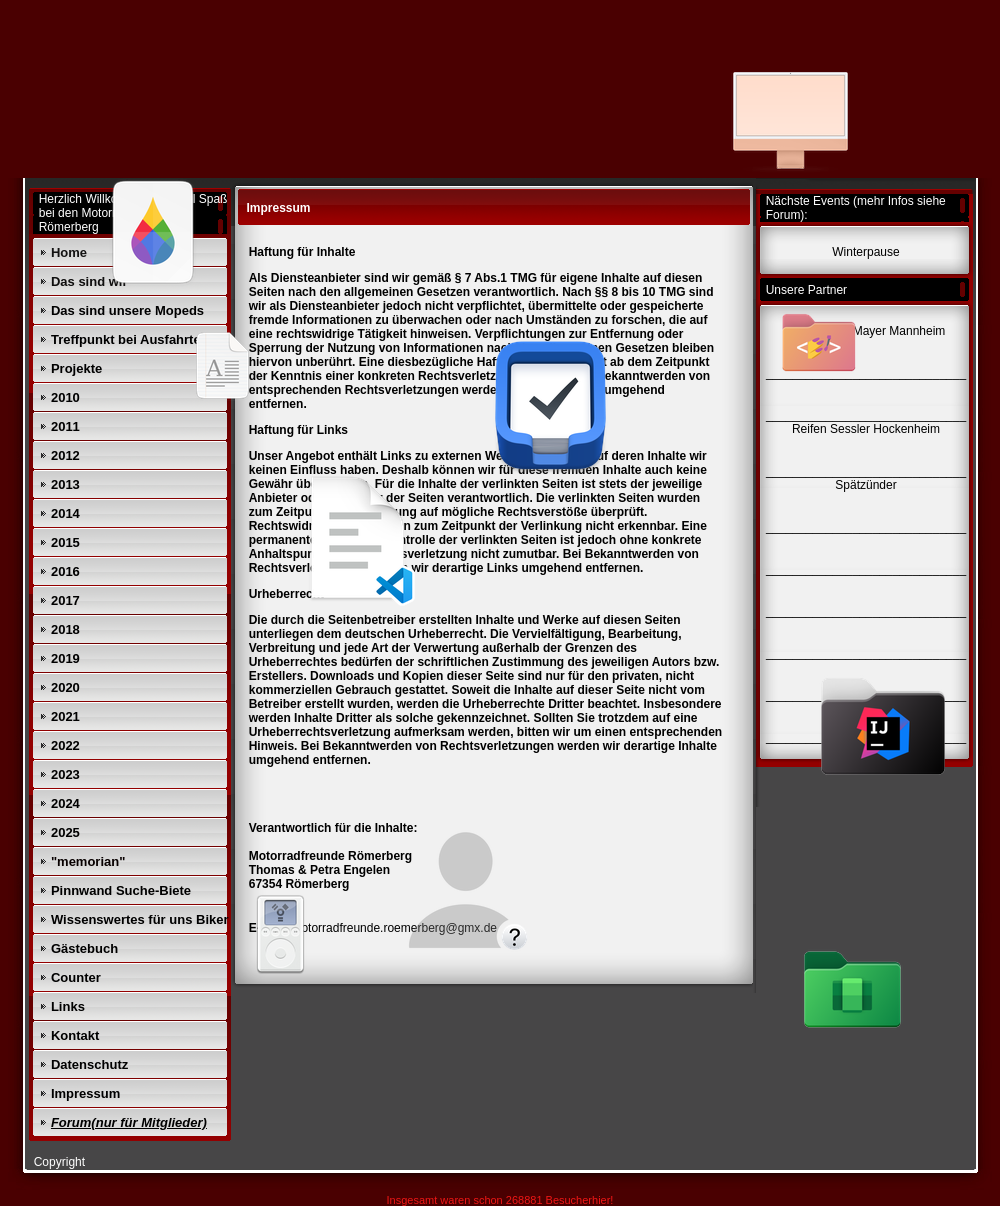 The height and width of the screenshot is (1206, 1000). Describe the element at coordinates (153, 232) in the screenshot. I see `an ICC color profile file` at that location.